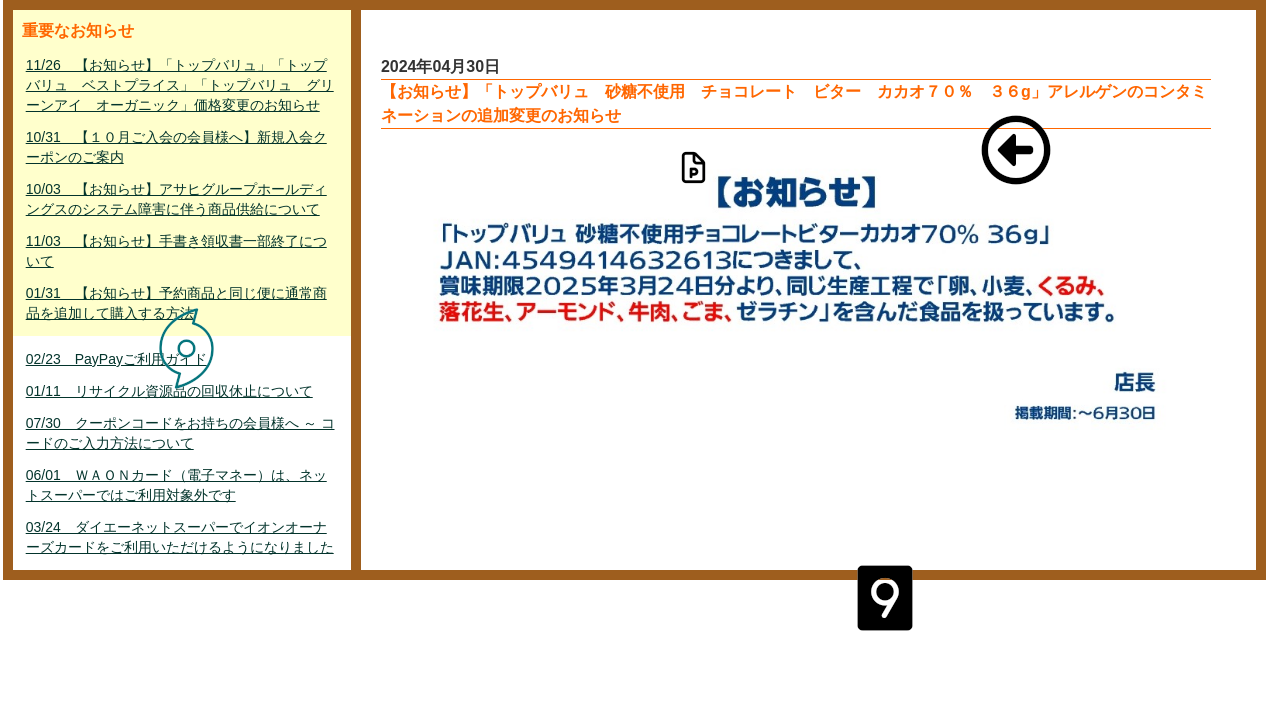 This screenshot has height=720, width=1269. I want to click on open a powerpoint file, so click(693, 167).